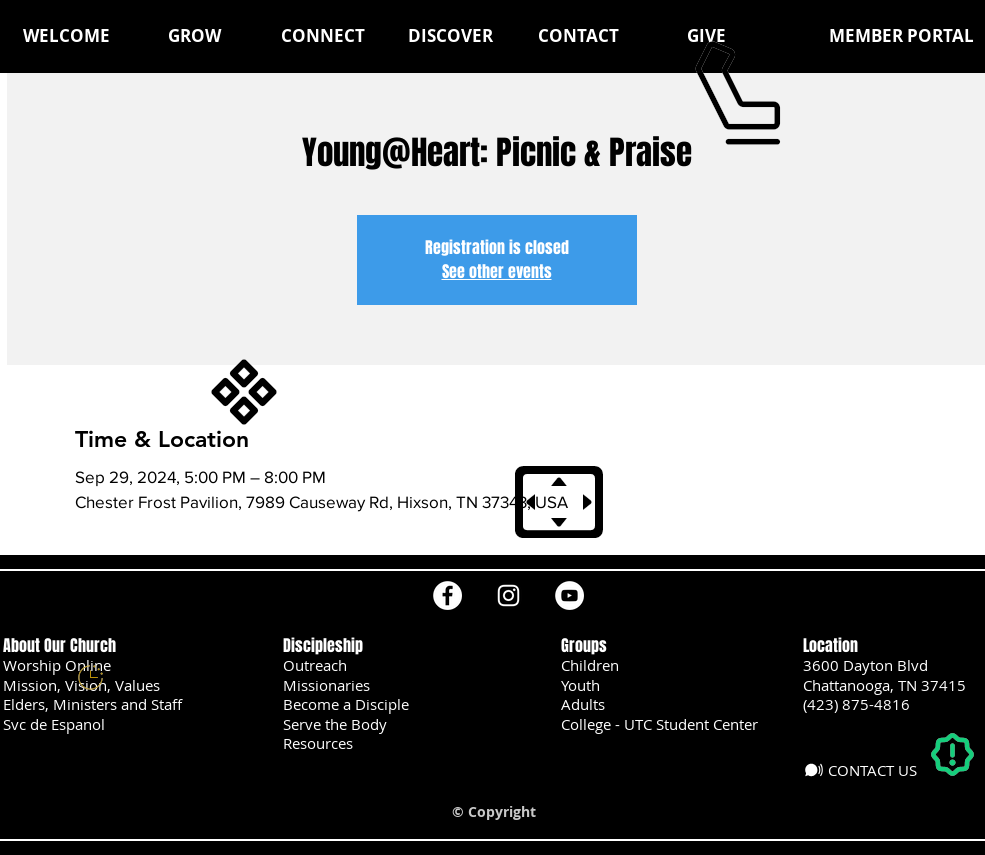 The image size is (985, 855). I want to click on select or reserve a seat, so click(736, 93).